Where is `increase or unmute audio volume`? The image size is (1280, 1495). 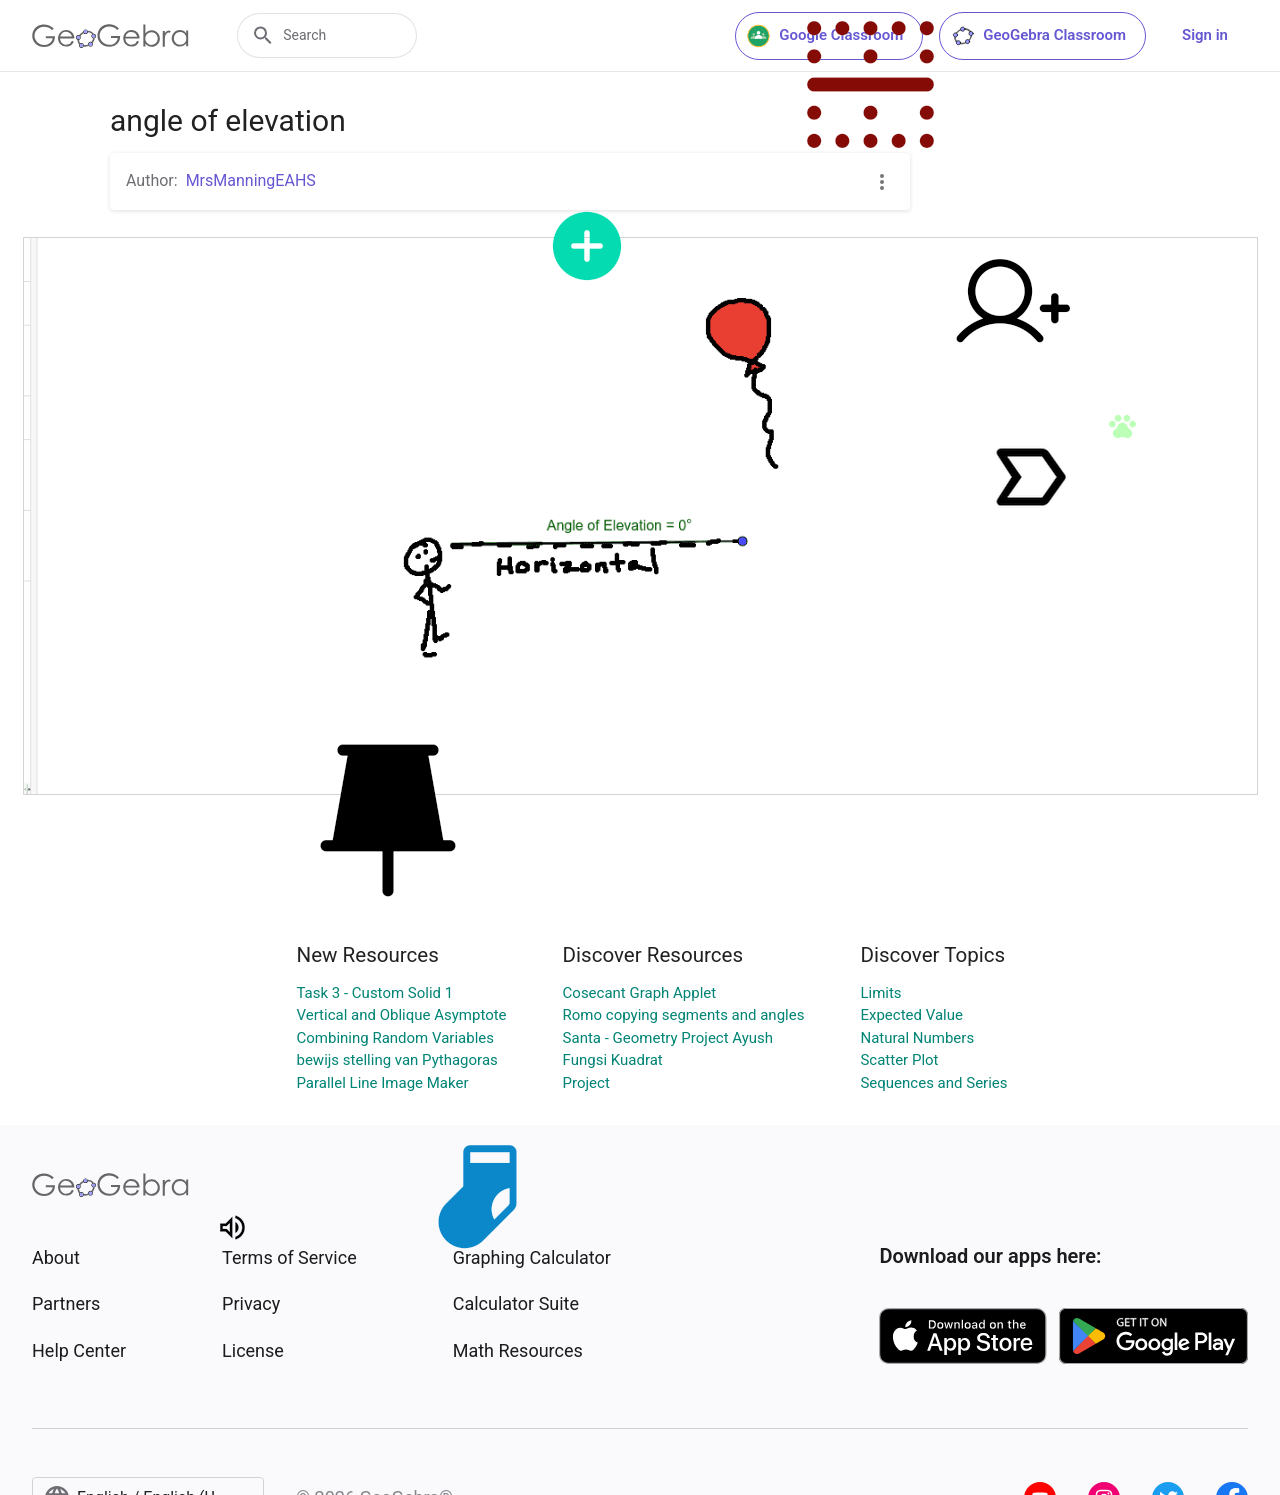 increase or unmute audio volume is located at coordinates (232, 1227).